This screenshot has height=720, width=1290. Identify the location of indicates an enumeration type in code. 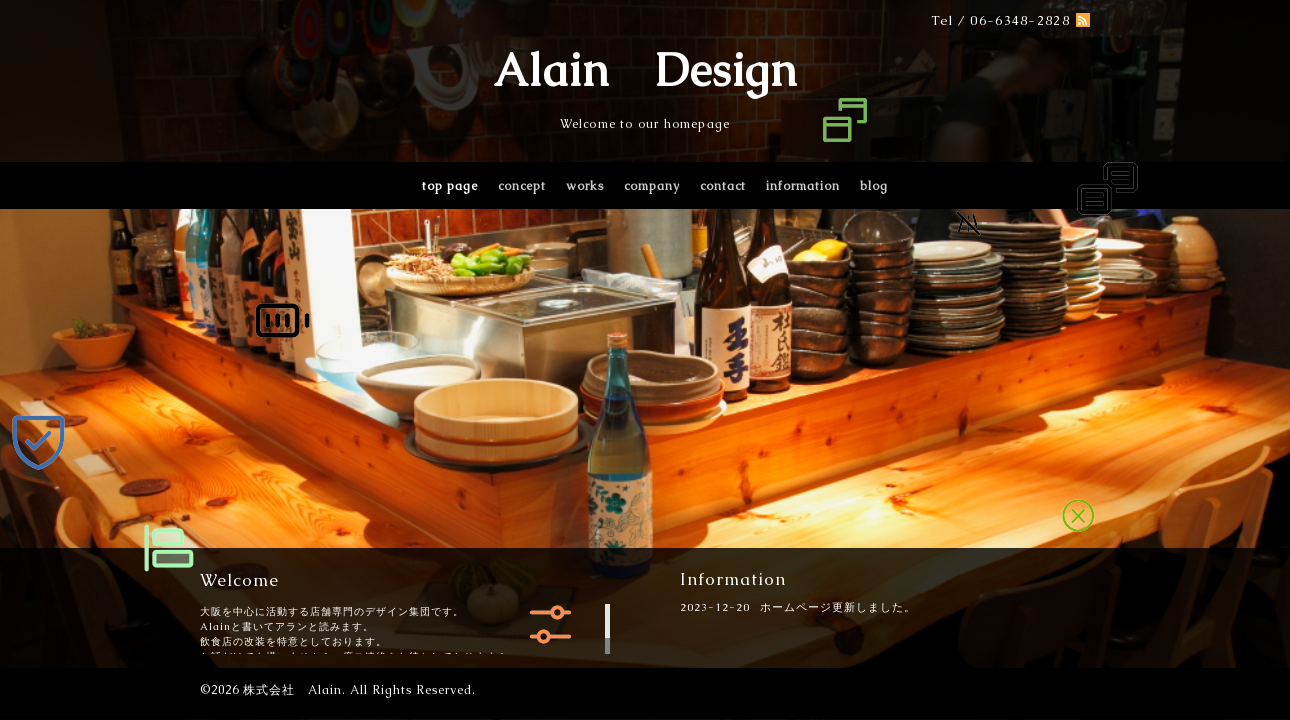
(1107, 188).